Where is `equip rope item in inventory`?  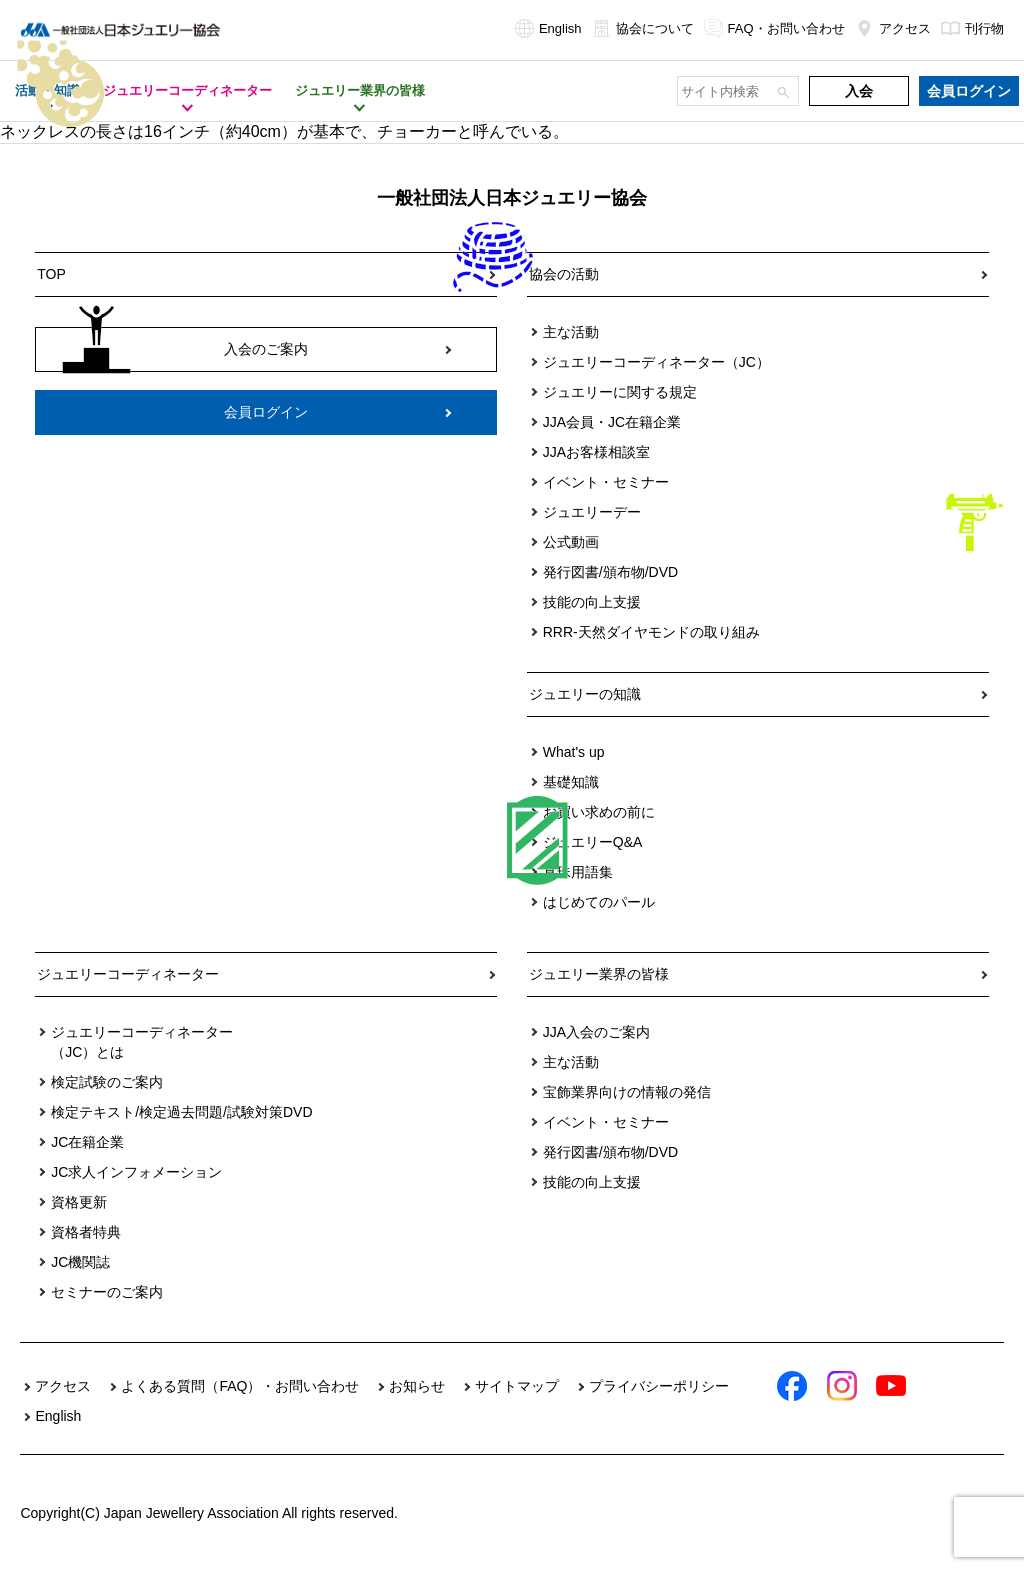
equip rope item in inventory is located at coordinates (493, 257).